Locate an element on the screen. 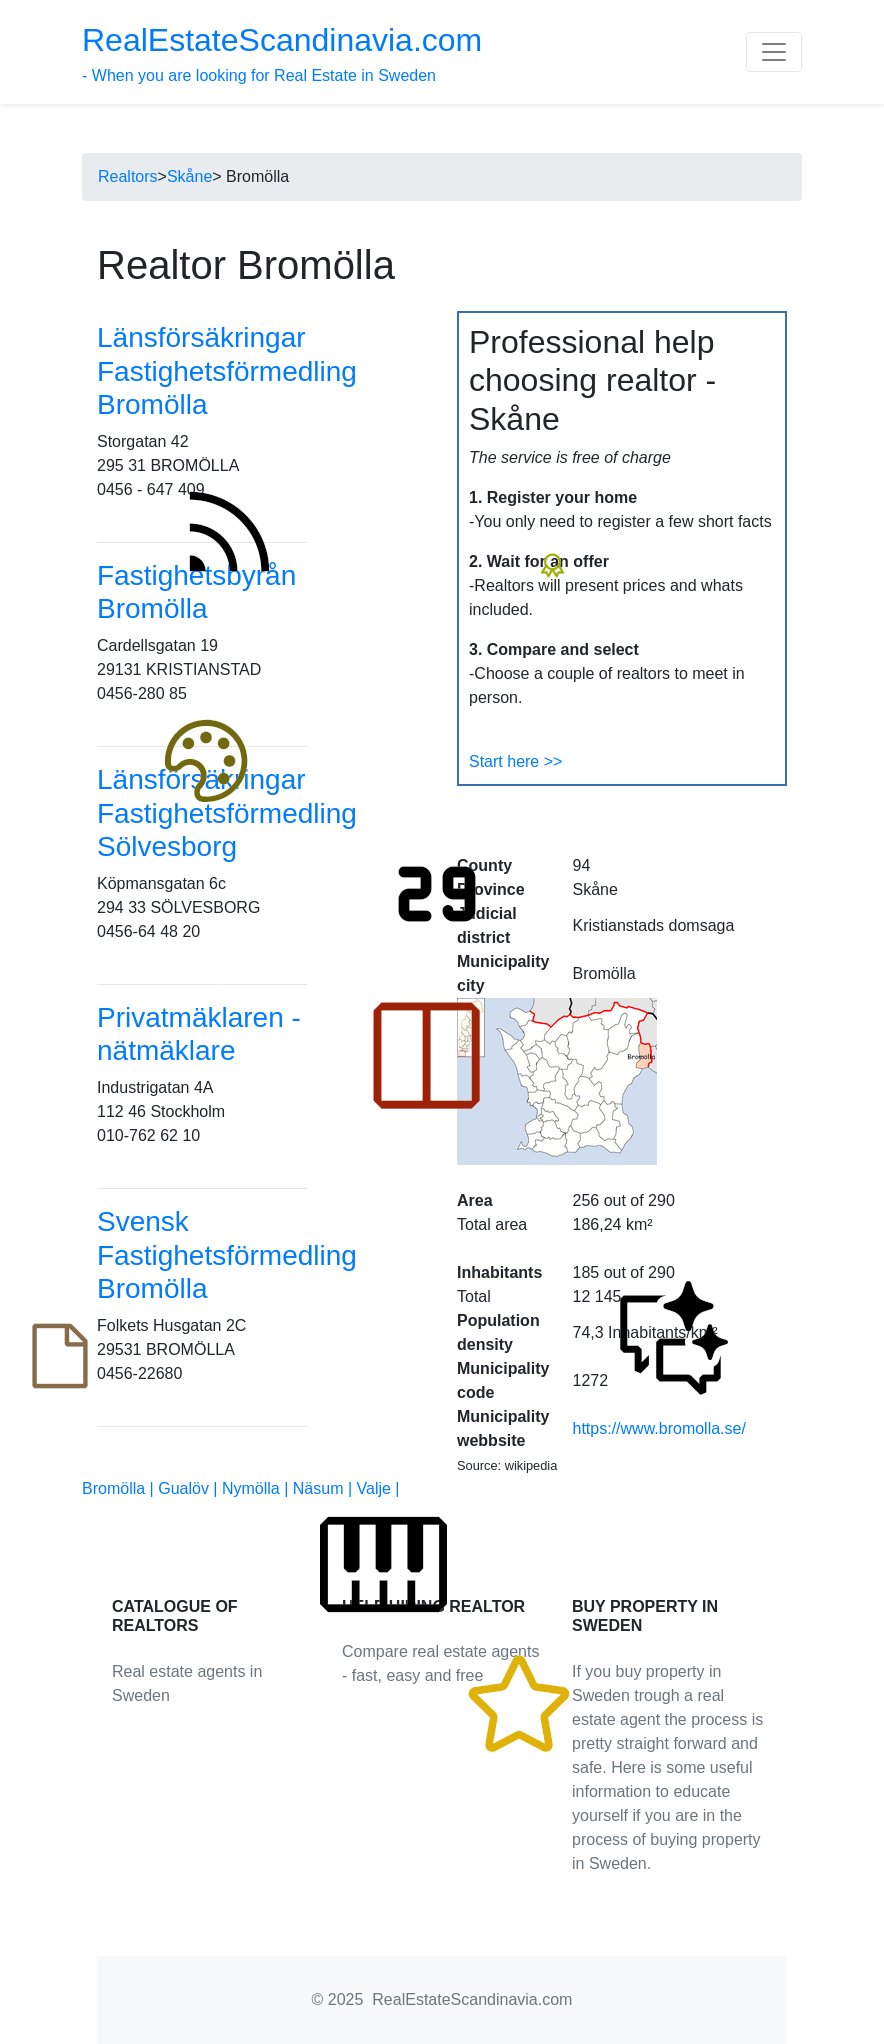 The image size is (884, 2044). create a new file is located at coordinates (60, 1356).